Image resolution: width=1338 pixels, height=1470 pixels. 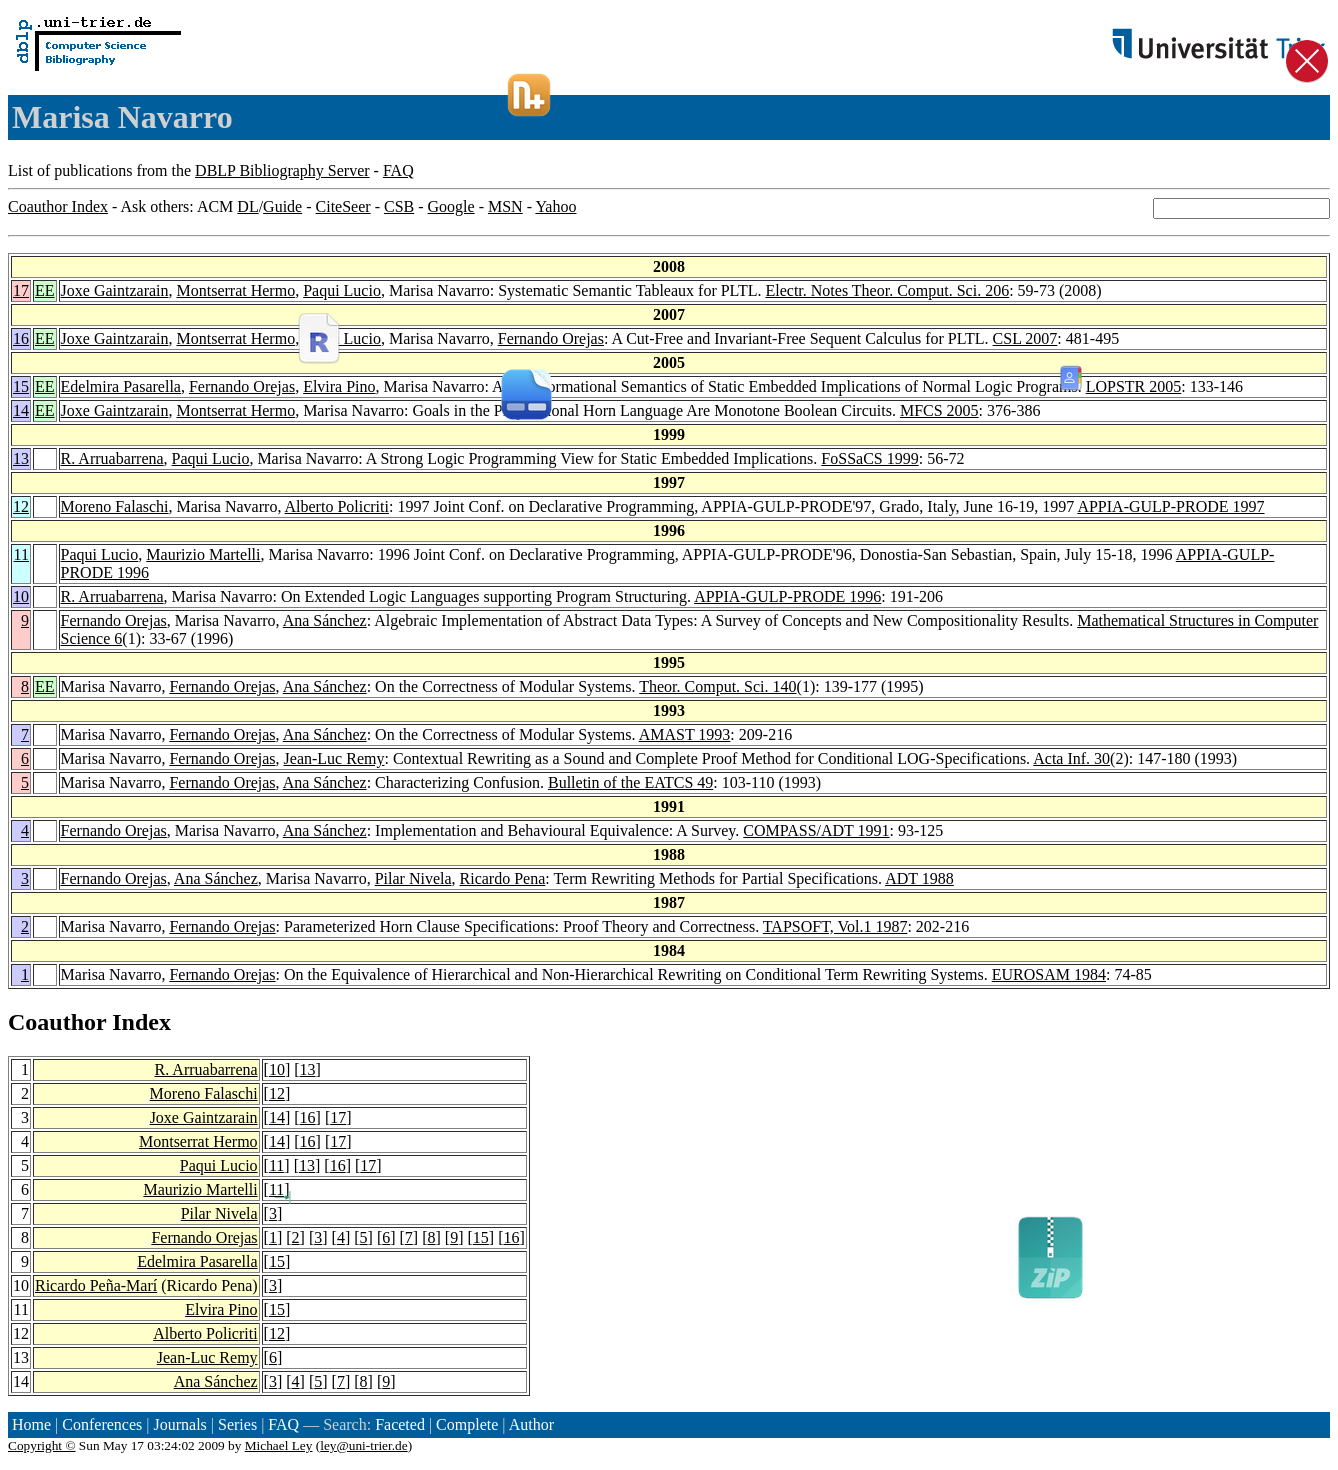 What do you see at coordinates (526, 394) in the screenshot?
I see `open xfce4 taskbar settings` at bounding box center [526, 394].